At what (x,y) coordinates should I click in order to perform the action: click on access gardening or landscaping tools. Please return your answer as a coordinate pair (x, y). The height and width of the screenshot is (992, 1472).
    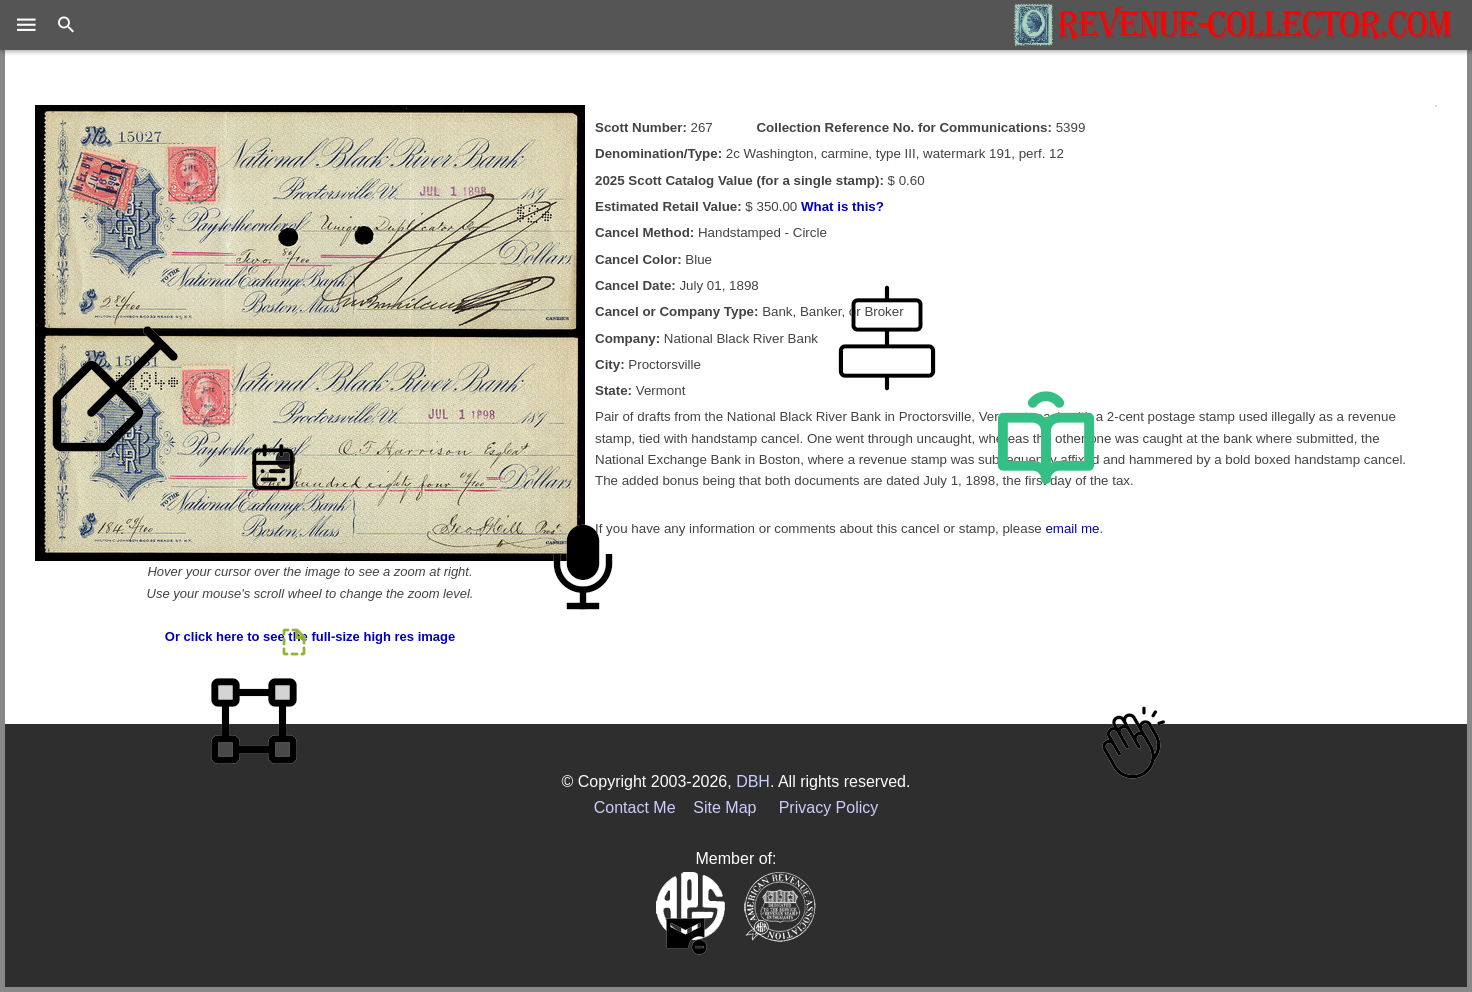
    Looking at the image, I should click on (113, 391).